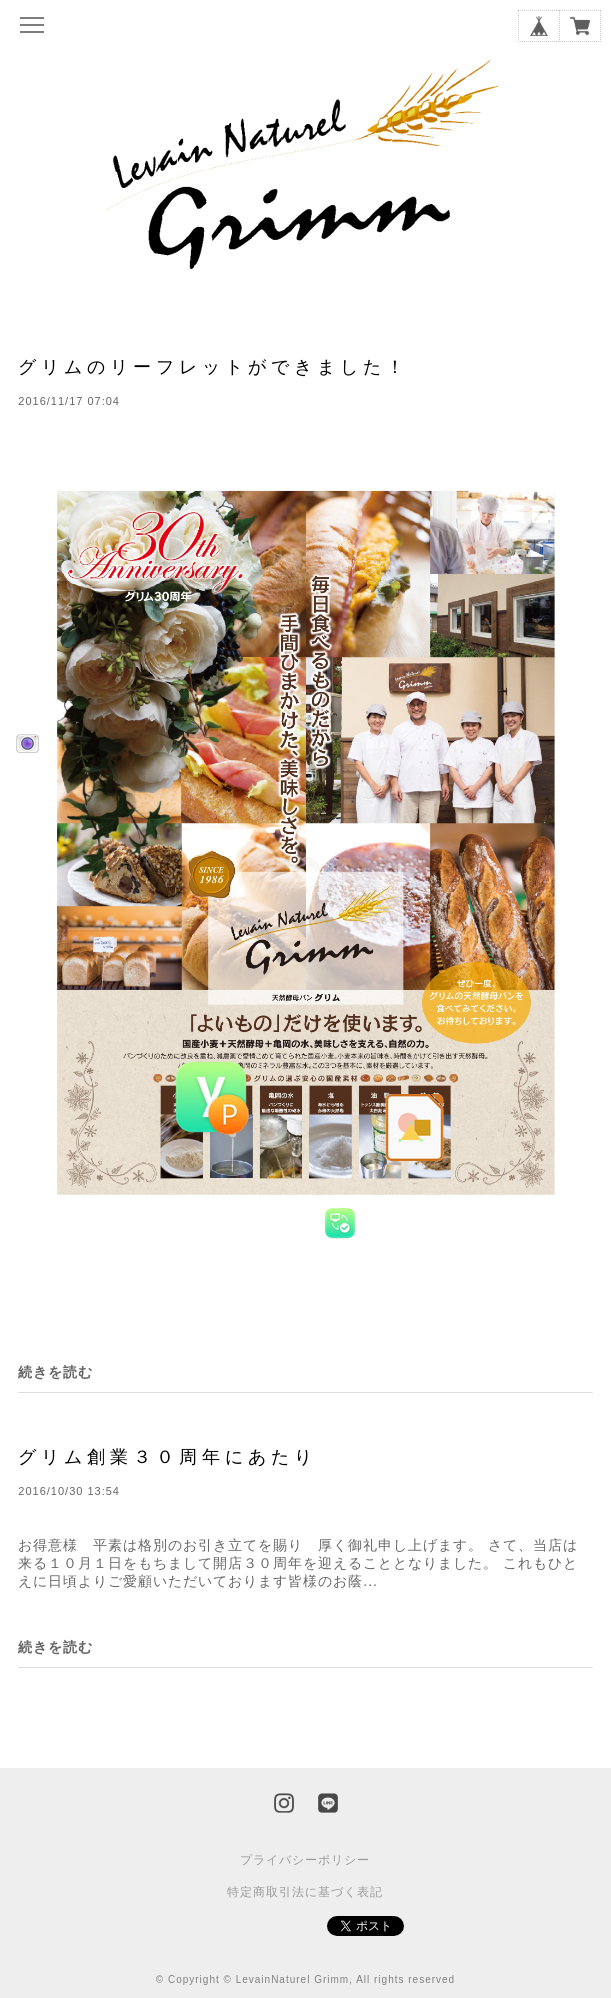 The width and height of the screenshot is (611, 1998). I want to click on open yubikey piv manager app, so click(211, 1097).